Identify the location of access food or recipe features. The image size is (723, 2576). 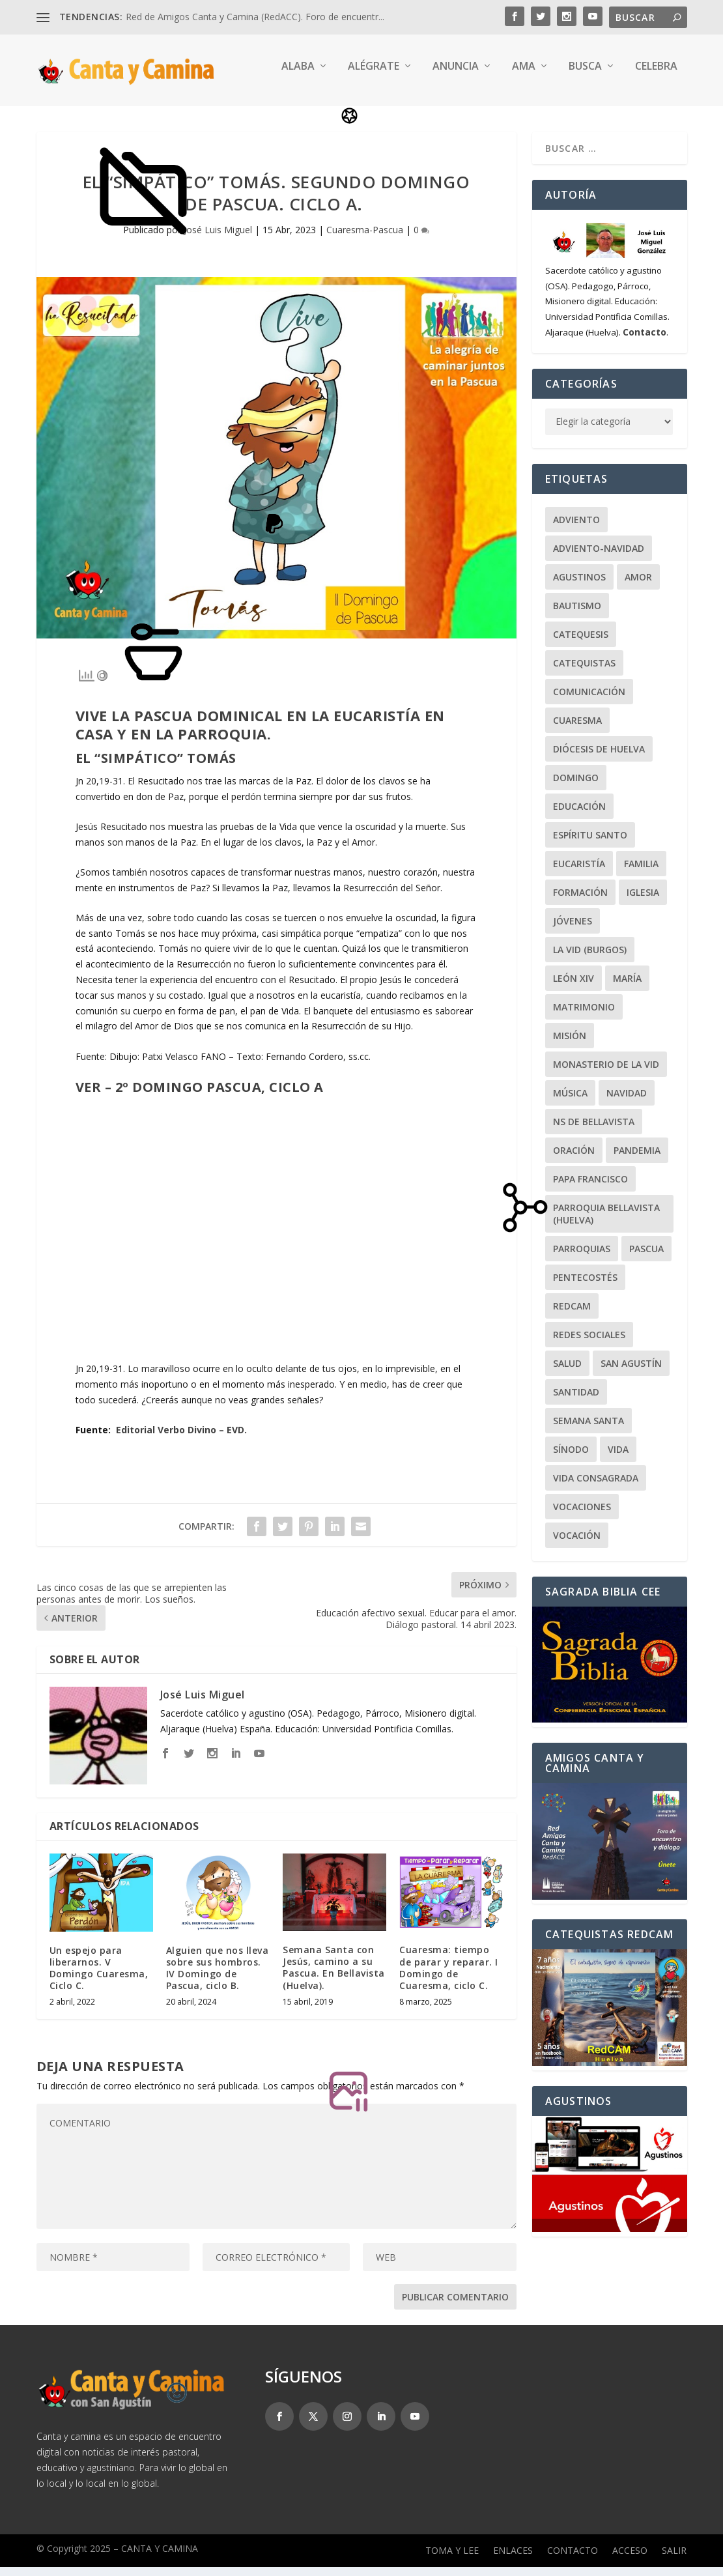
(153, 651).